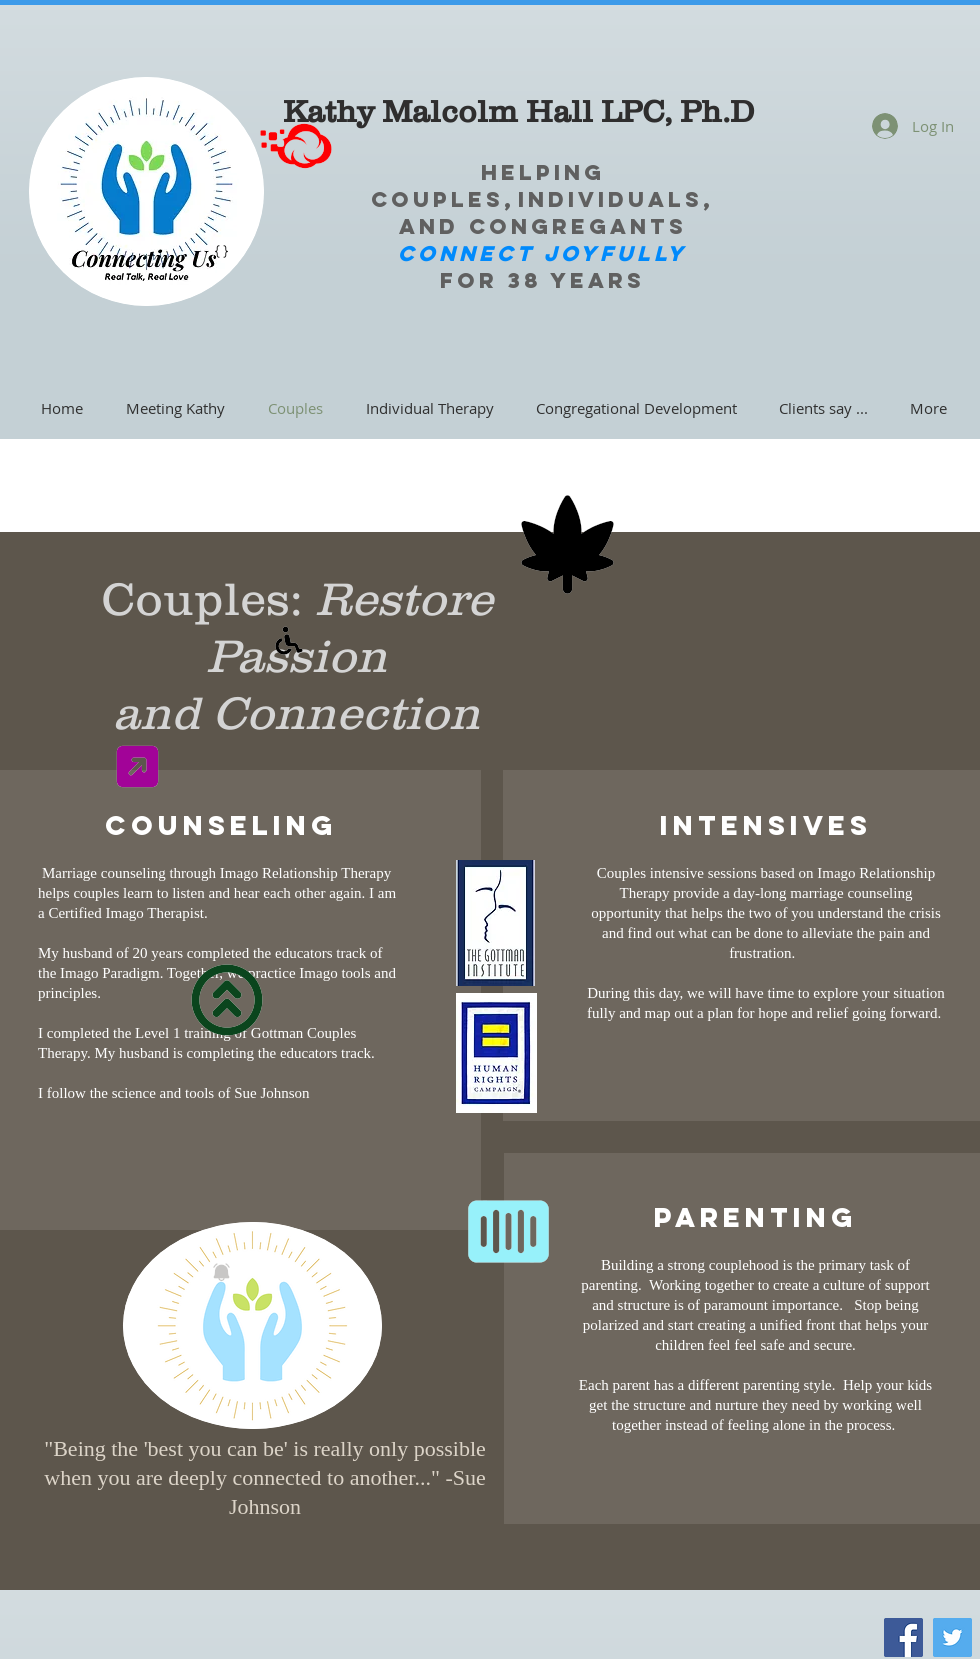 The width and height of the screenshot is (980, 1659). Describe the element at coordinates (221, 1272) in the screenshot. I see `indicates new notifications or alerts` at that location.